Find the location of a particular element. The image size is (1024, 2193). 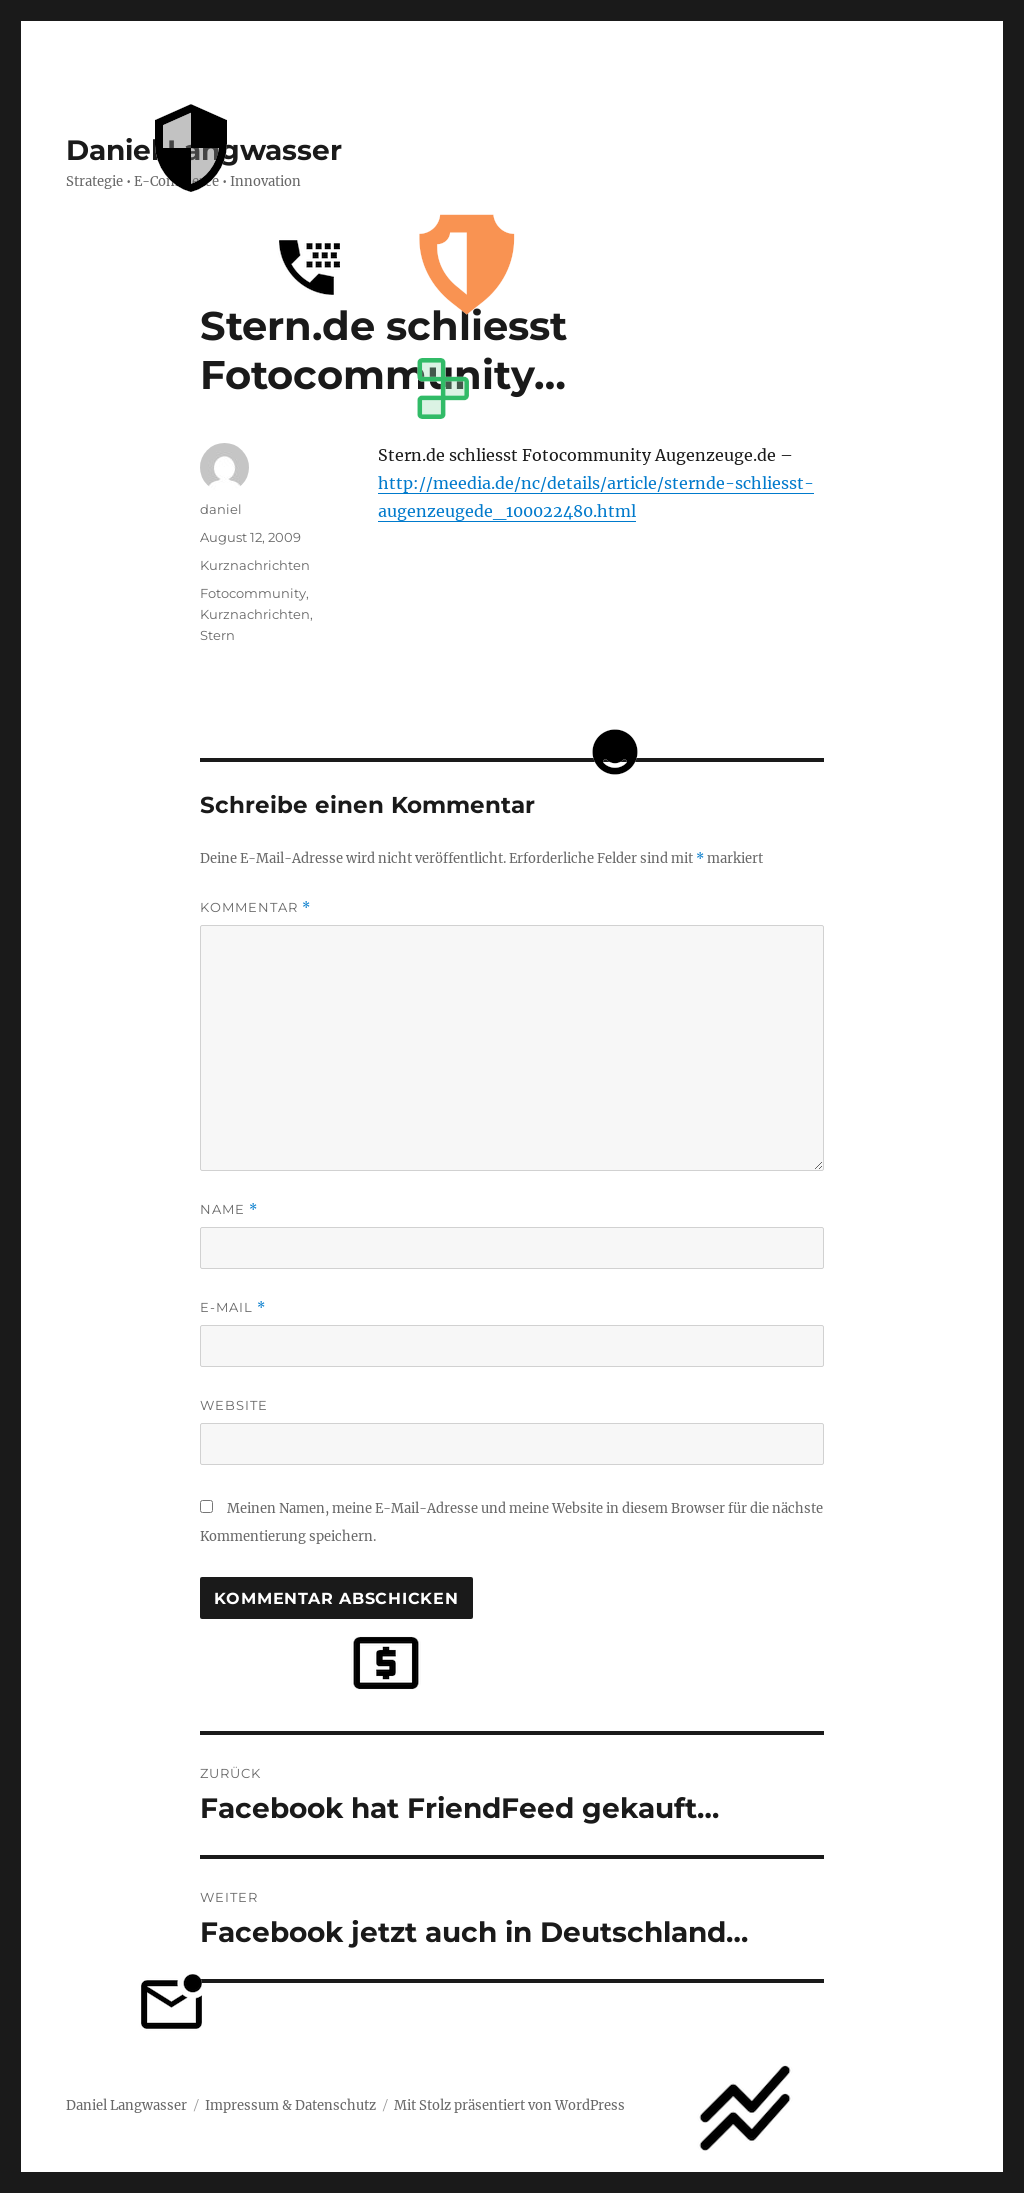

discord moderator programs alumni badge is located at coordinates (467, 264).